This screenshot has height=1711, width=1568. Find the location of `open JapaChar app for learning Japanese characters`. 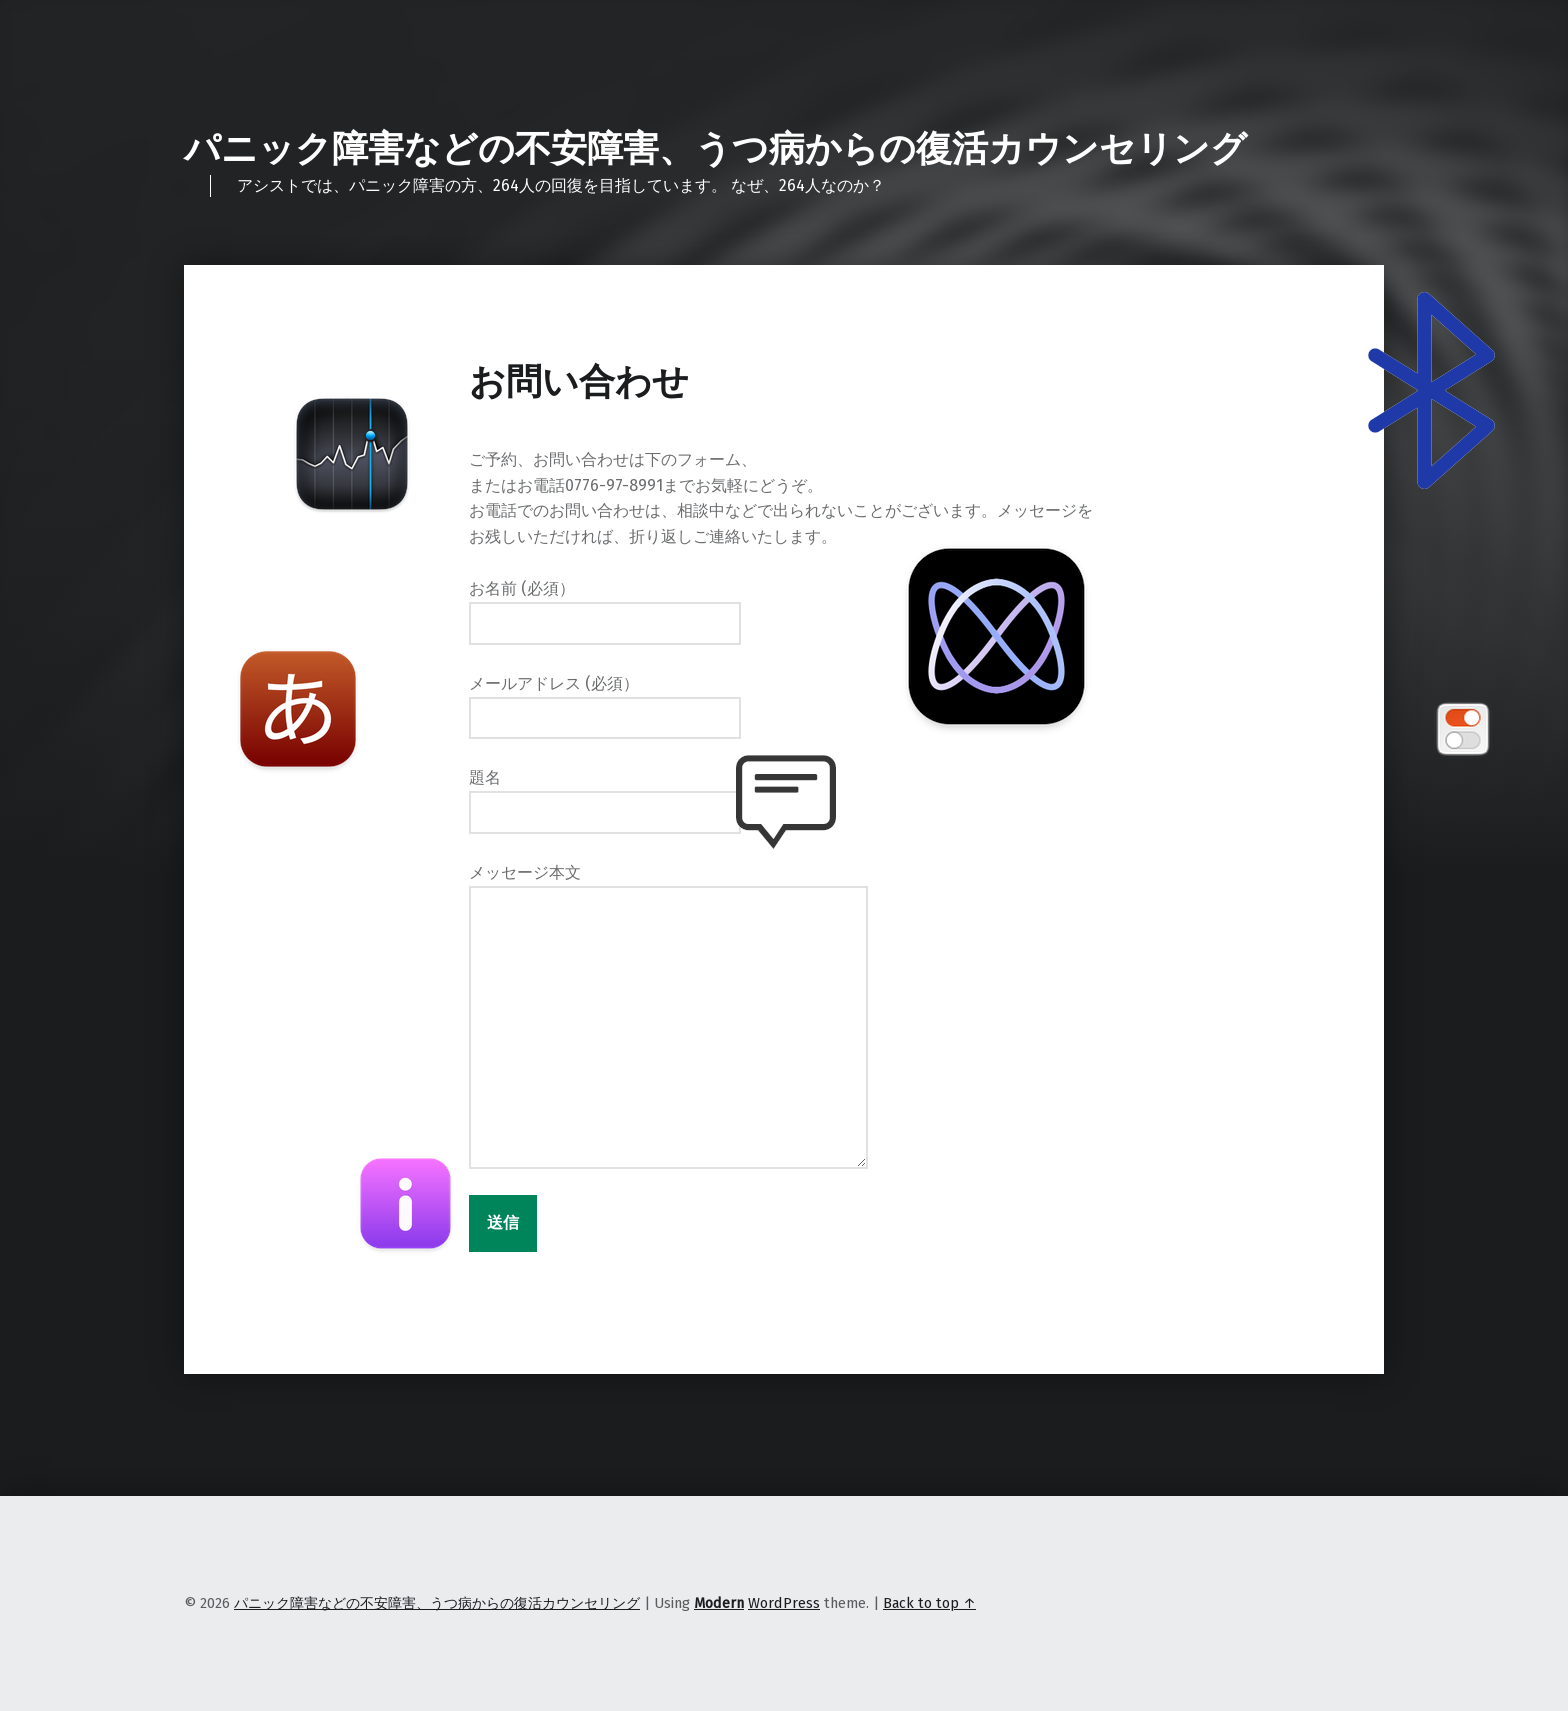

open JapaChar app for learning Japanese characters is located at coordinates (298, 709).